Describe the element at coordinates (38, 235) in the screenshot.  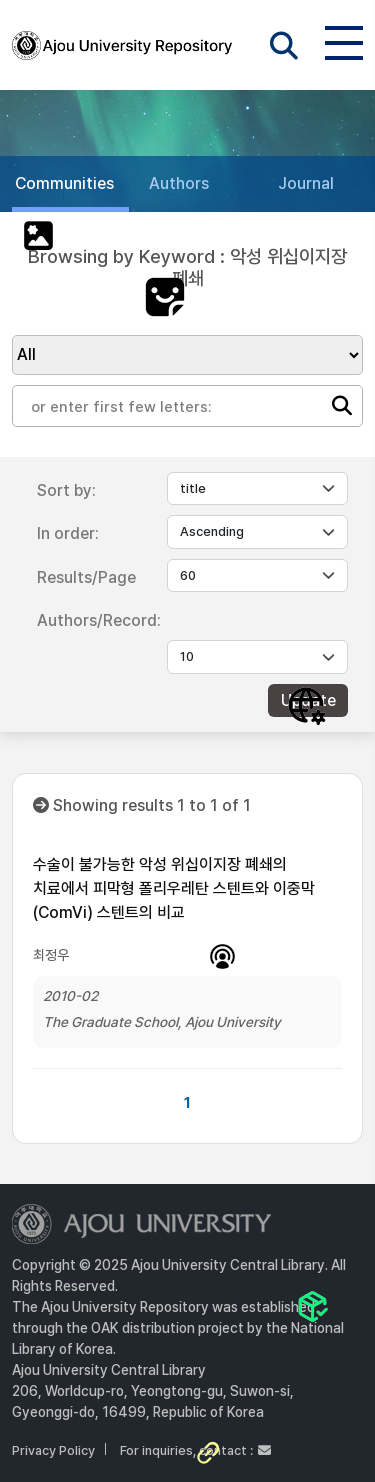
I see `add or upload an image` at that location.